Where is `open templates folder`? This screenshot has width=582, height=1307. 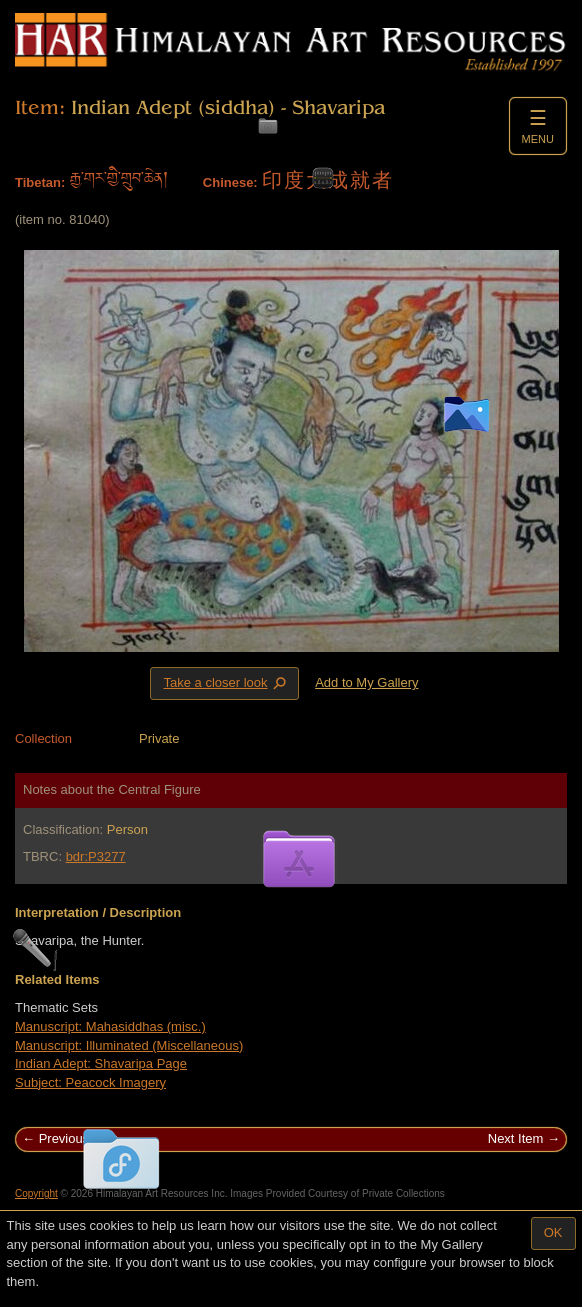 open templates folder is located at coordinates (299, 859).